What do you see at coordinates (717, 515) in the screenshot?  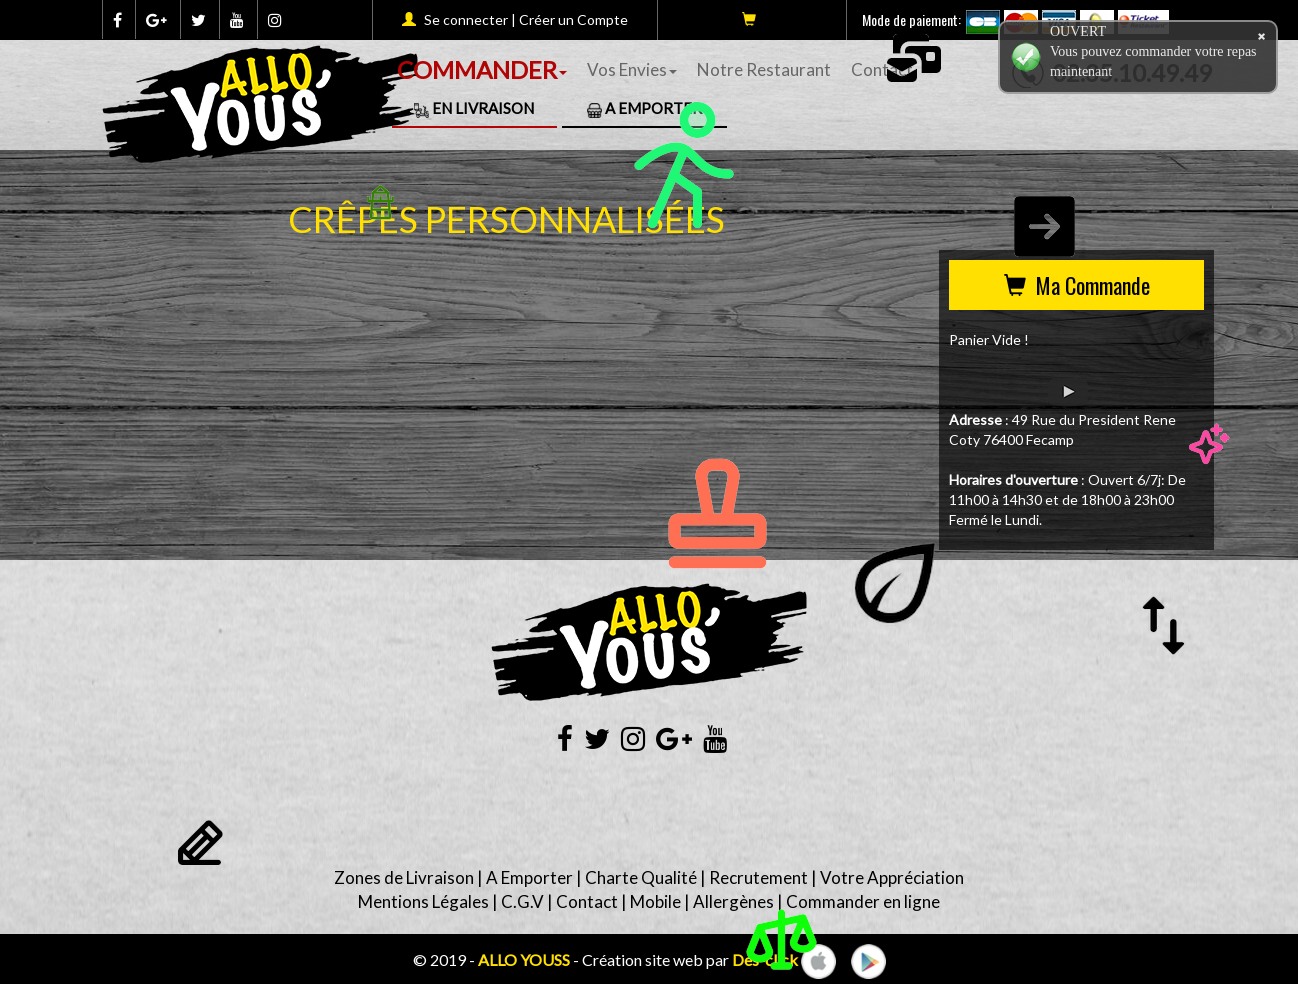 I see `apply a stamp or approval mark` at bounding box center [717, 515].